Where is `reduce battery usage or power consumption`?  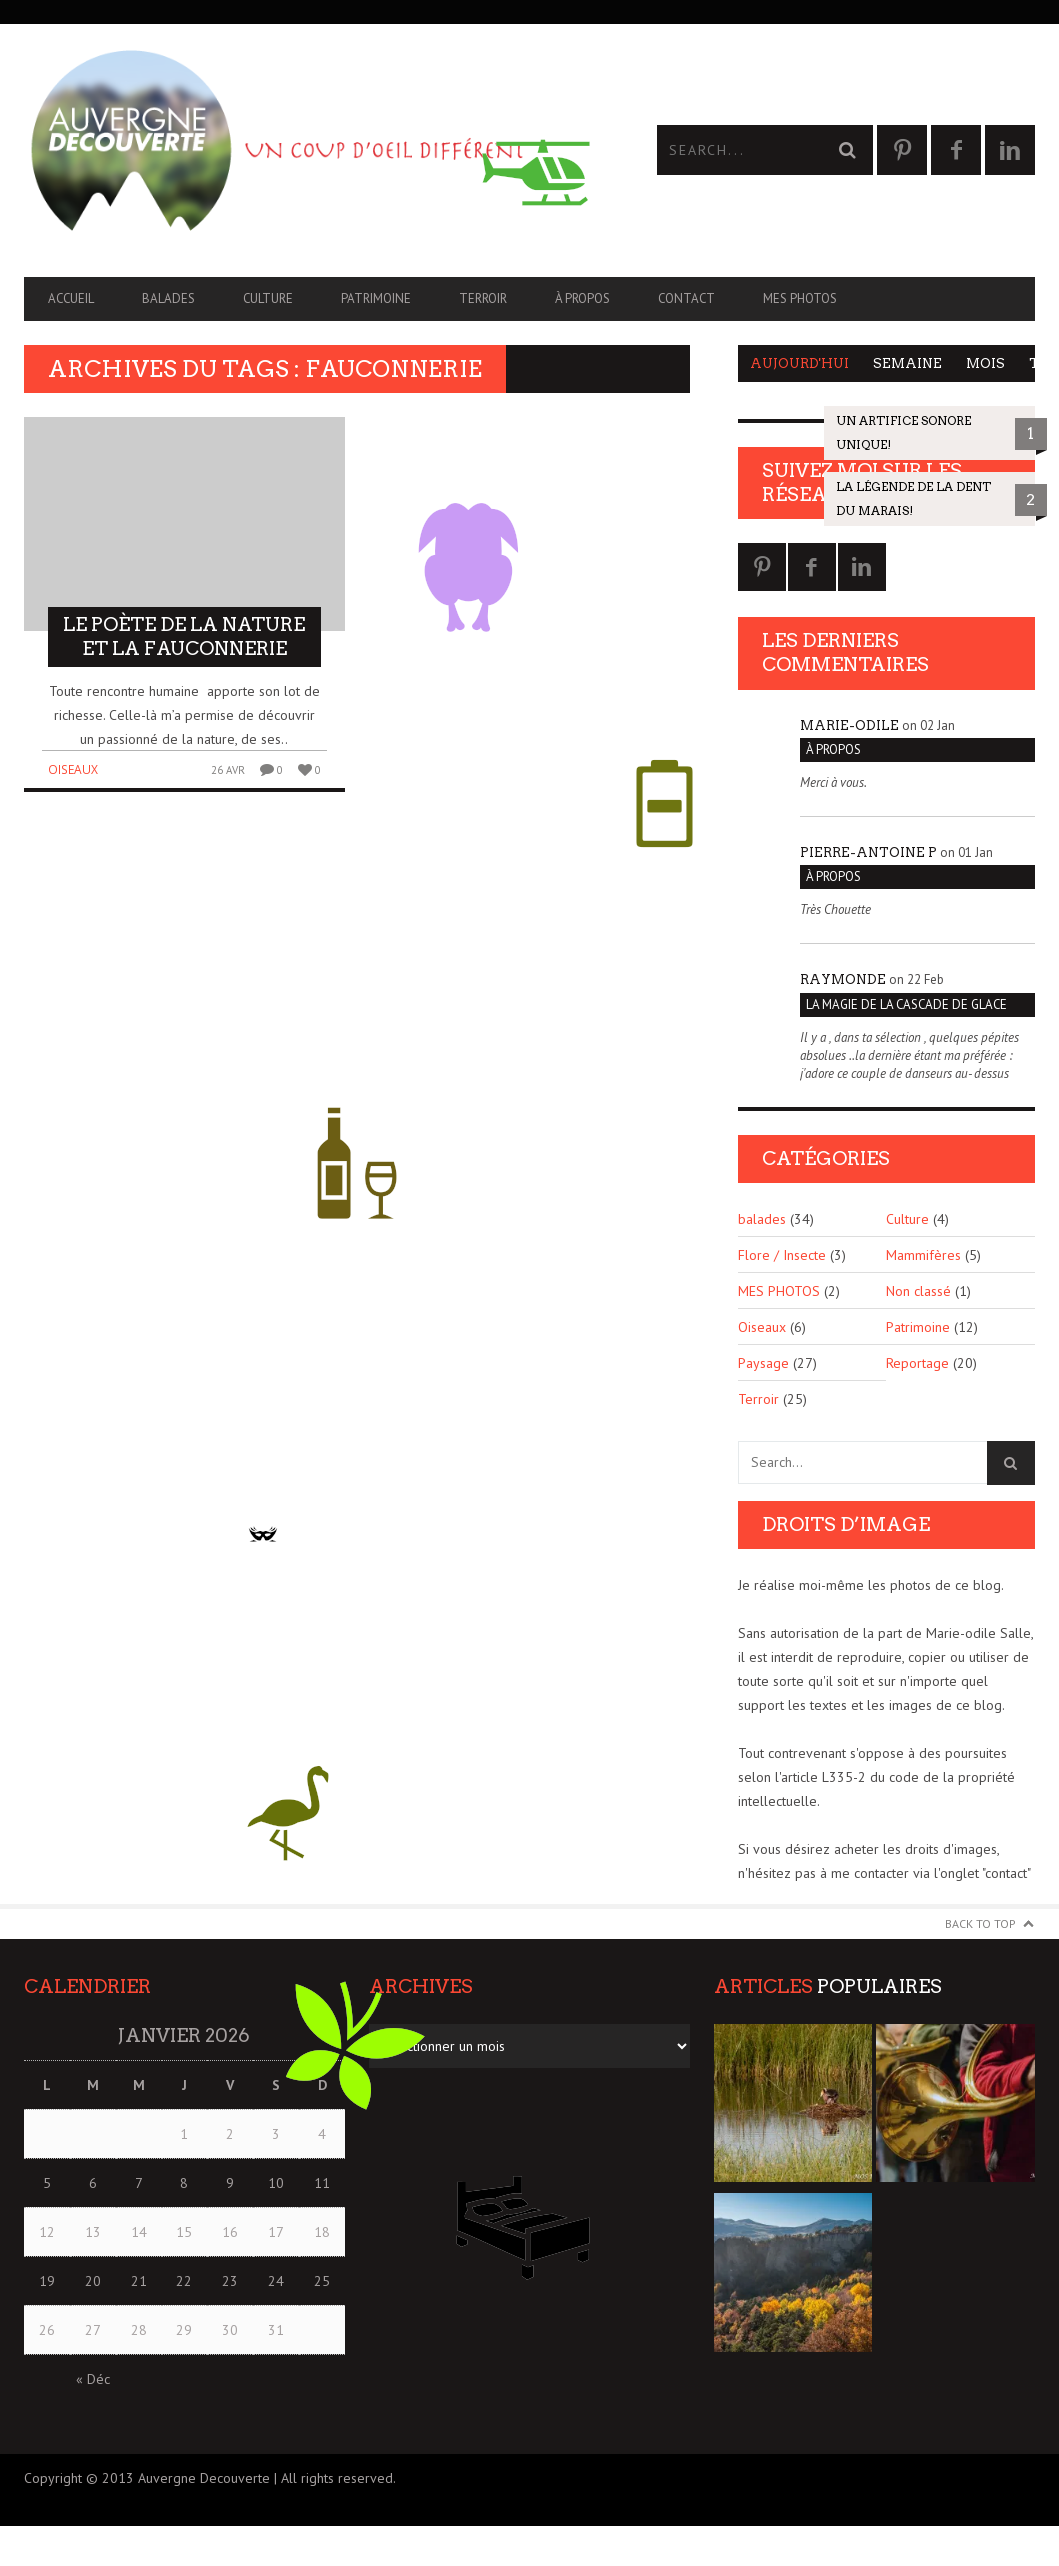 reduce battery usage or power consumption is located at coordinates (664, 803).